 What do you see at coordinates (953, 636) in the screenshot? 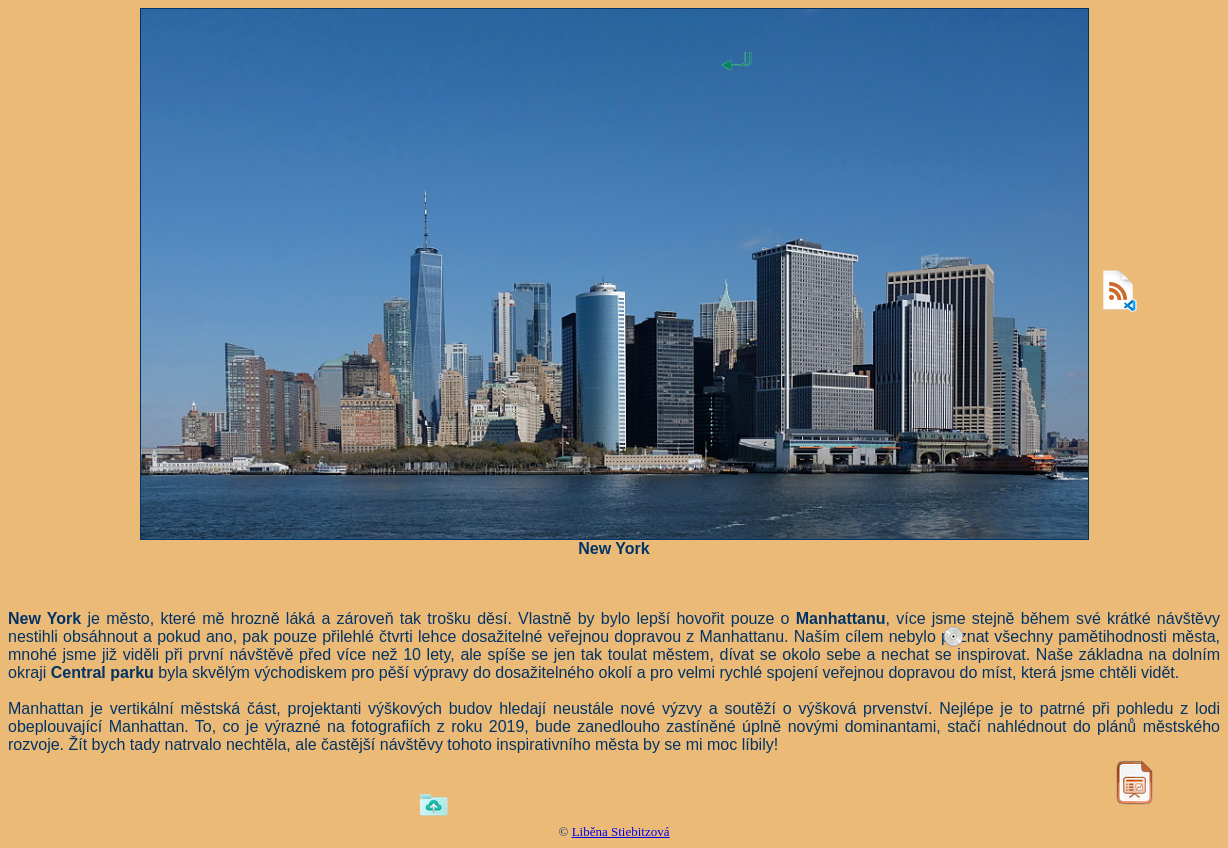
I see `indicates a rewritable CD drive or disc` at bounding box center [953, 636].